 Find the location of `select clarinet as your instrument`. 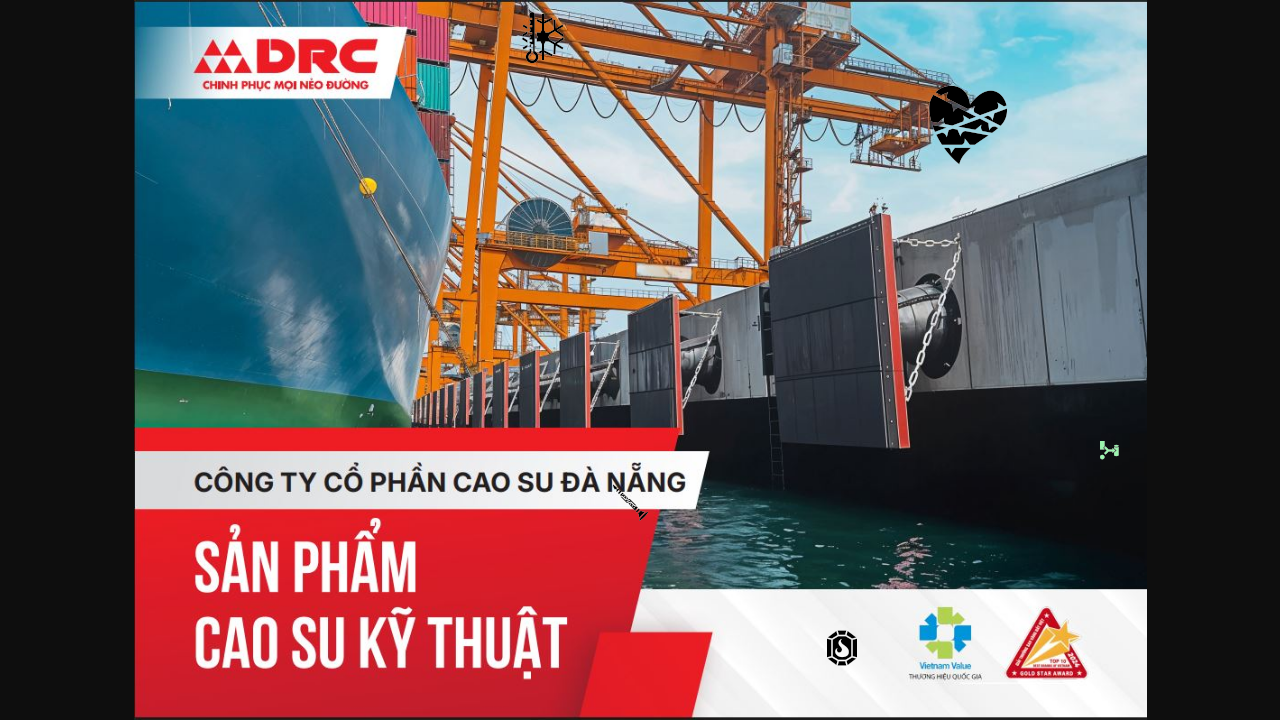

select clarinet as your instrument is located at coordinates (630, 502).